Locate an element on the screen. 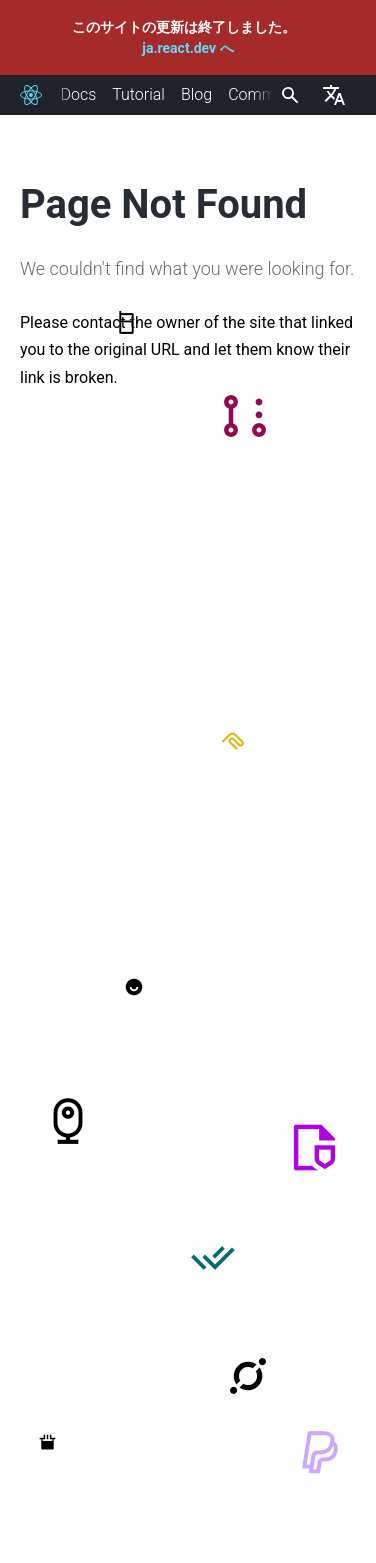  view protected or secured document is located at coordinates (314, 1147).